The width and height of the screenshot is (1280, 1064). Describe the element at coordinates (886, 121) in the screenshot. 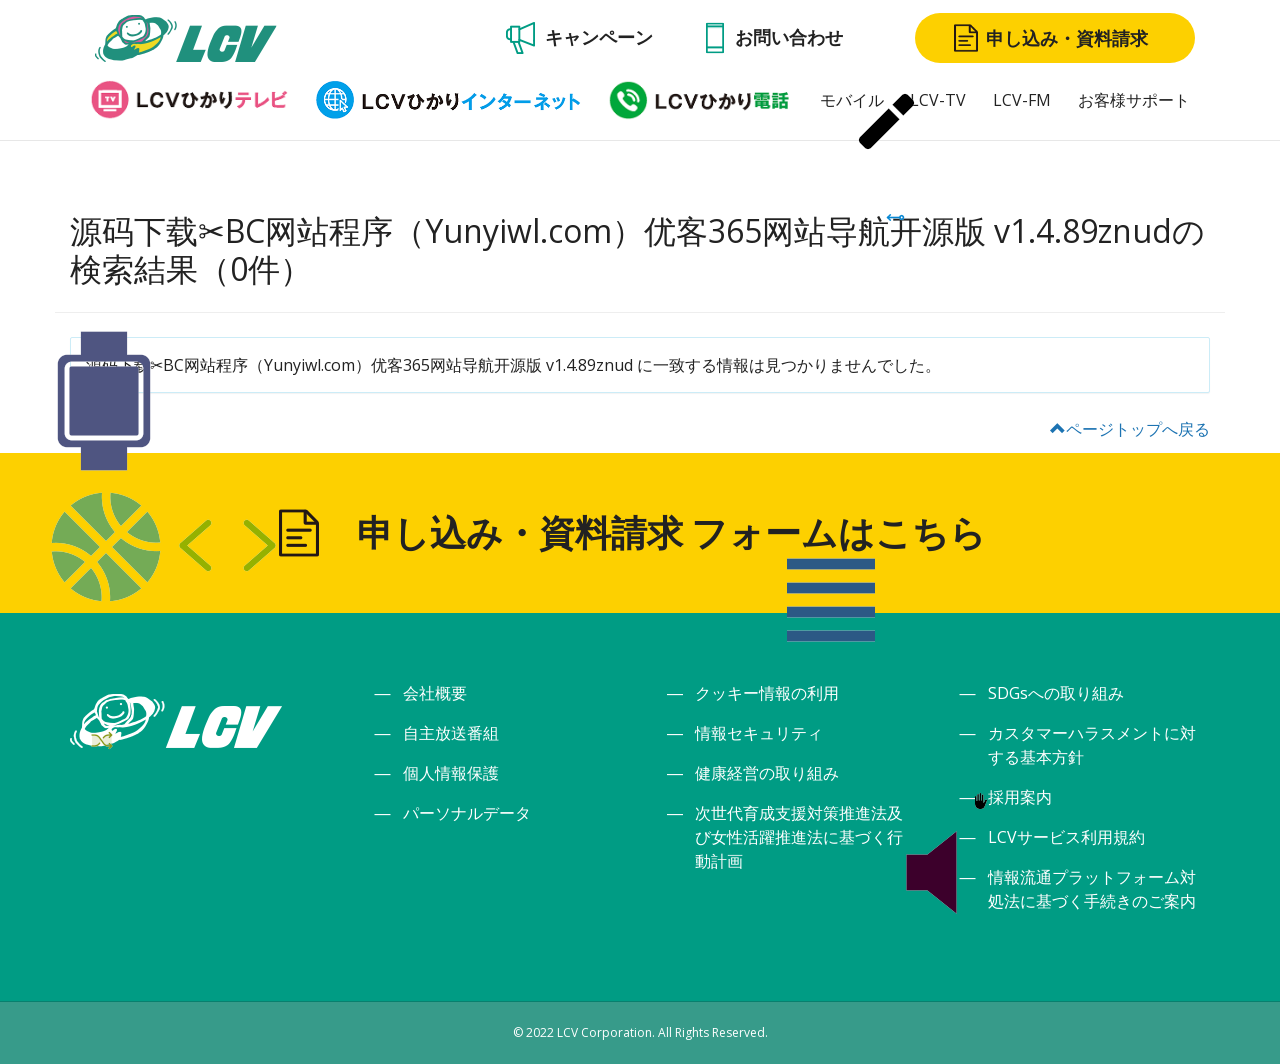

I see `apply automatic enhancements or effects` at that location.